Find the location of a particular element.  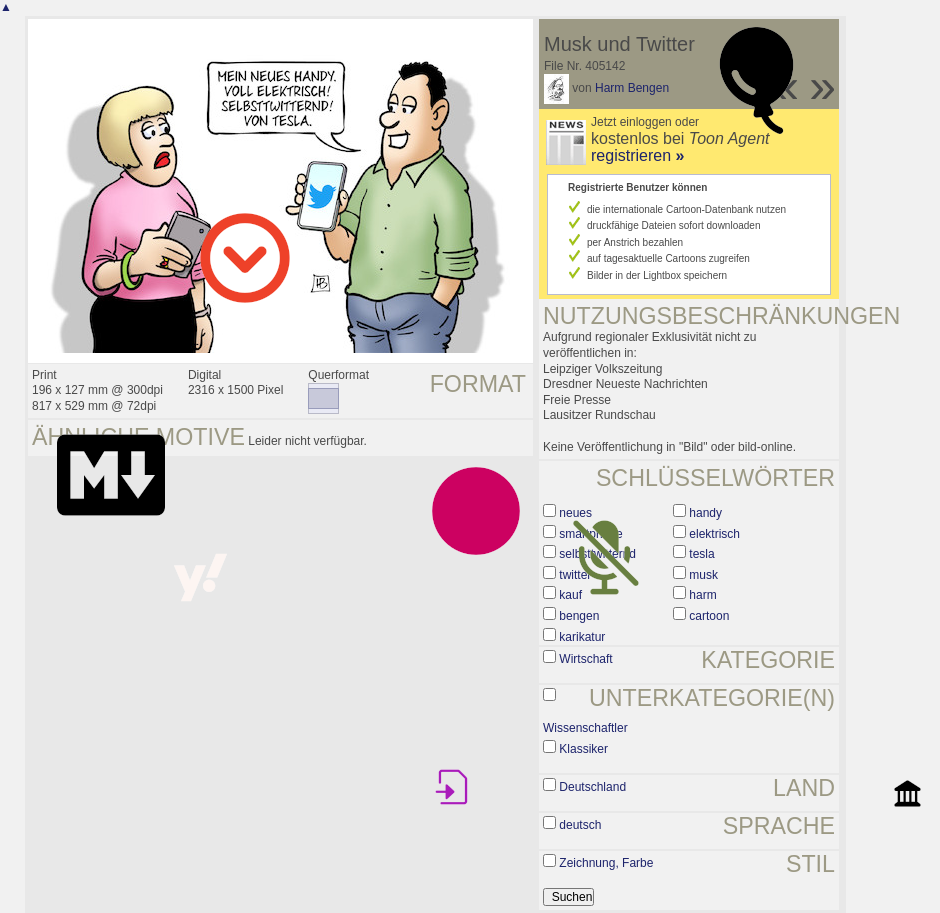

expand dropdown menu or section is located at coordinates (245, 258).